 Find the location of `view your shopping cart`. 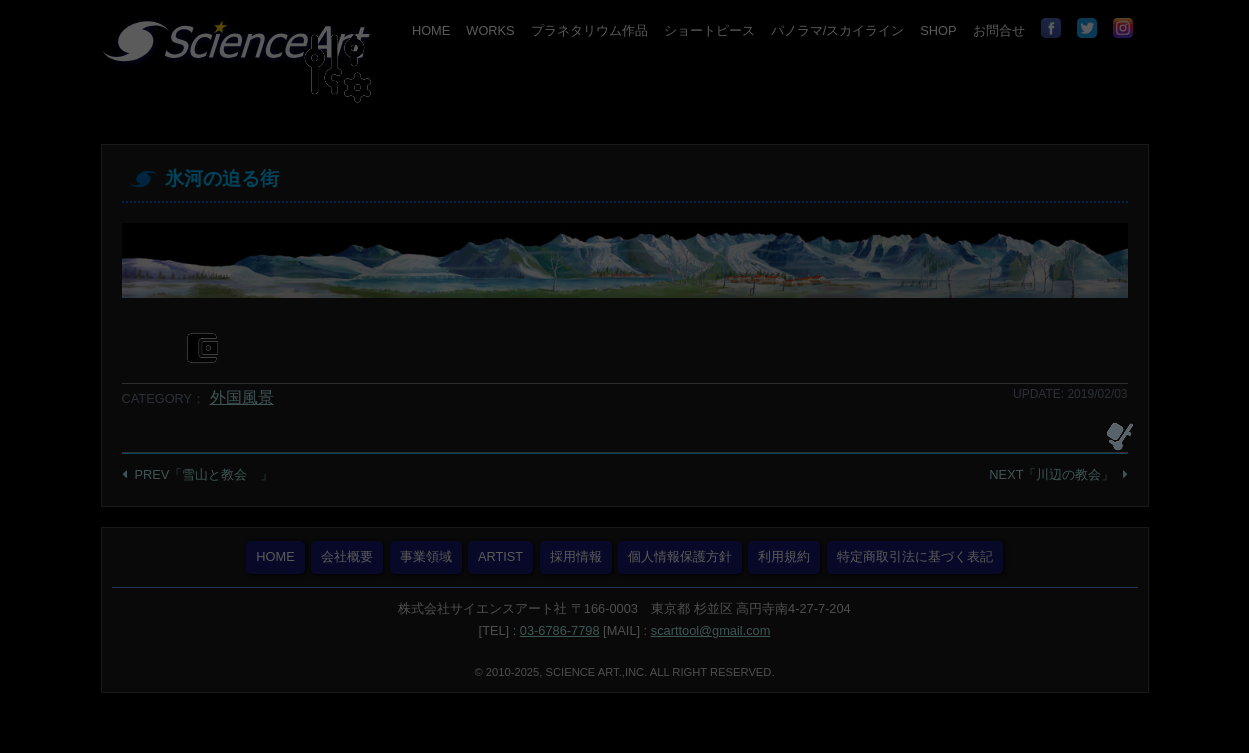

view your shopping cart is located at coordinates (1119, 435).